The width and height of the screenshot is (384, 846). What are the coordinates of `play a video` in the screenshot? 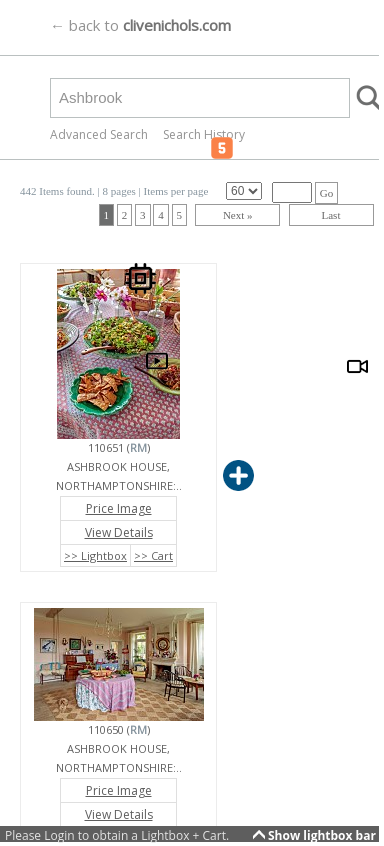 It's located at (157, 361).